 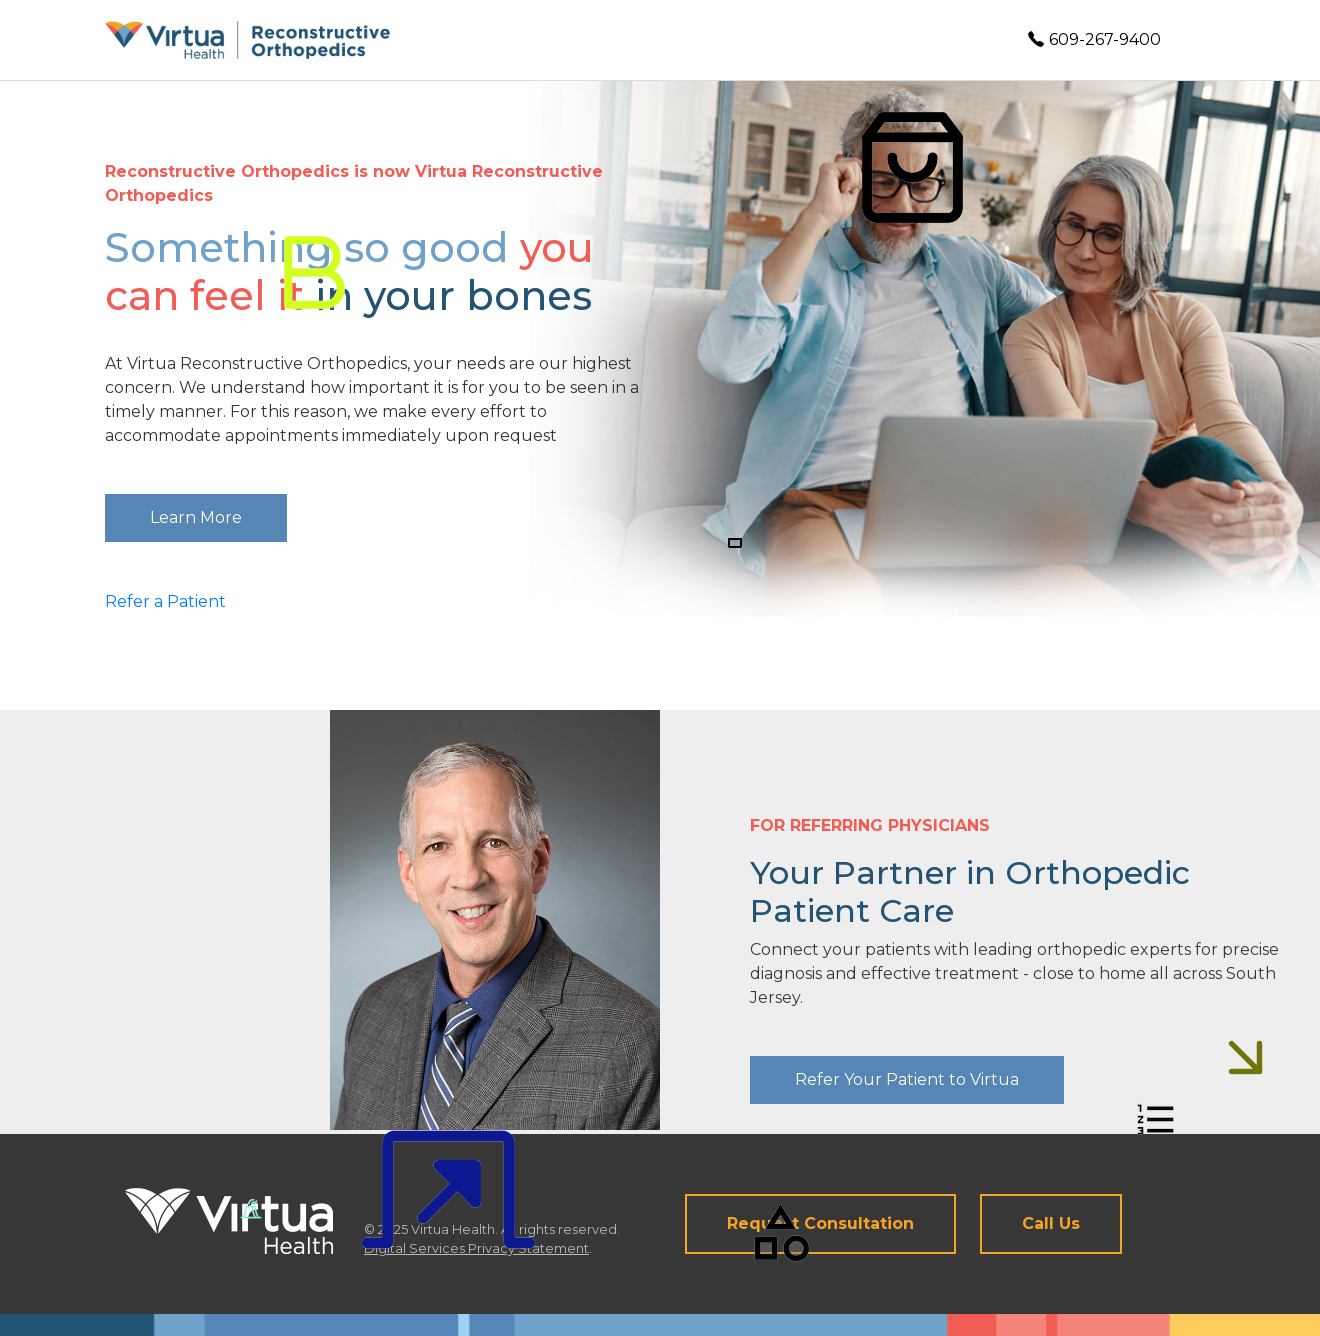 What do you see at coordinates (780, 1232) in the screenshot?
I see `browse or filter by category` at bounding box center [780, 1232].